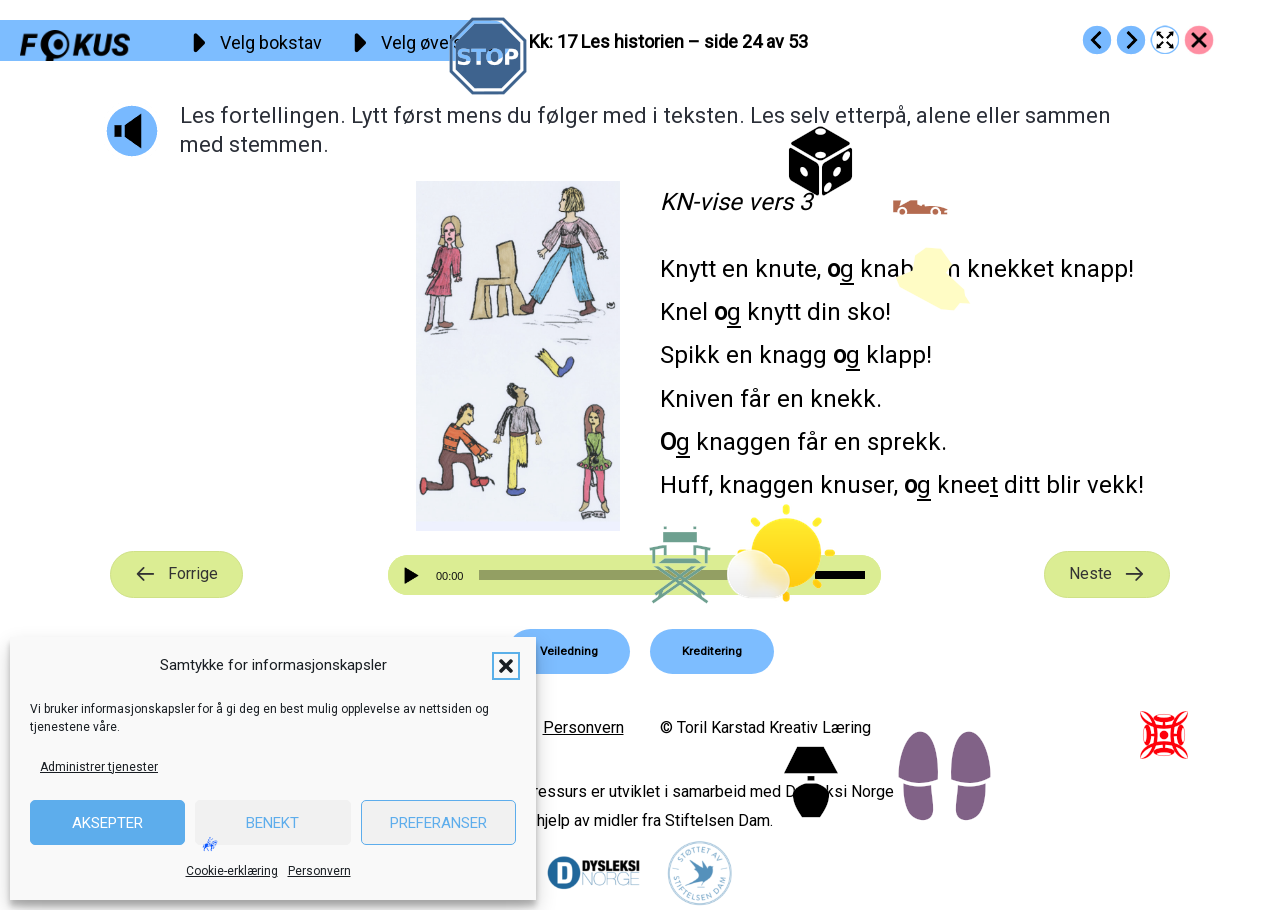 Image resolution: width=1280 pixels, height=910 pixels. What do you see at coordinates (680, 565) in the screenshot?
I see `access director or creator mode` at bounding box center [680, 565].